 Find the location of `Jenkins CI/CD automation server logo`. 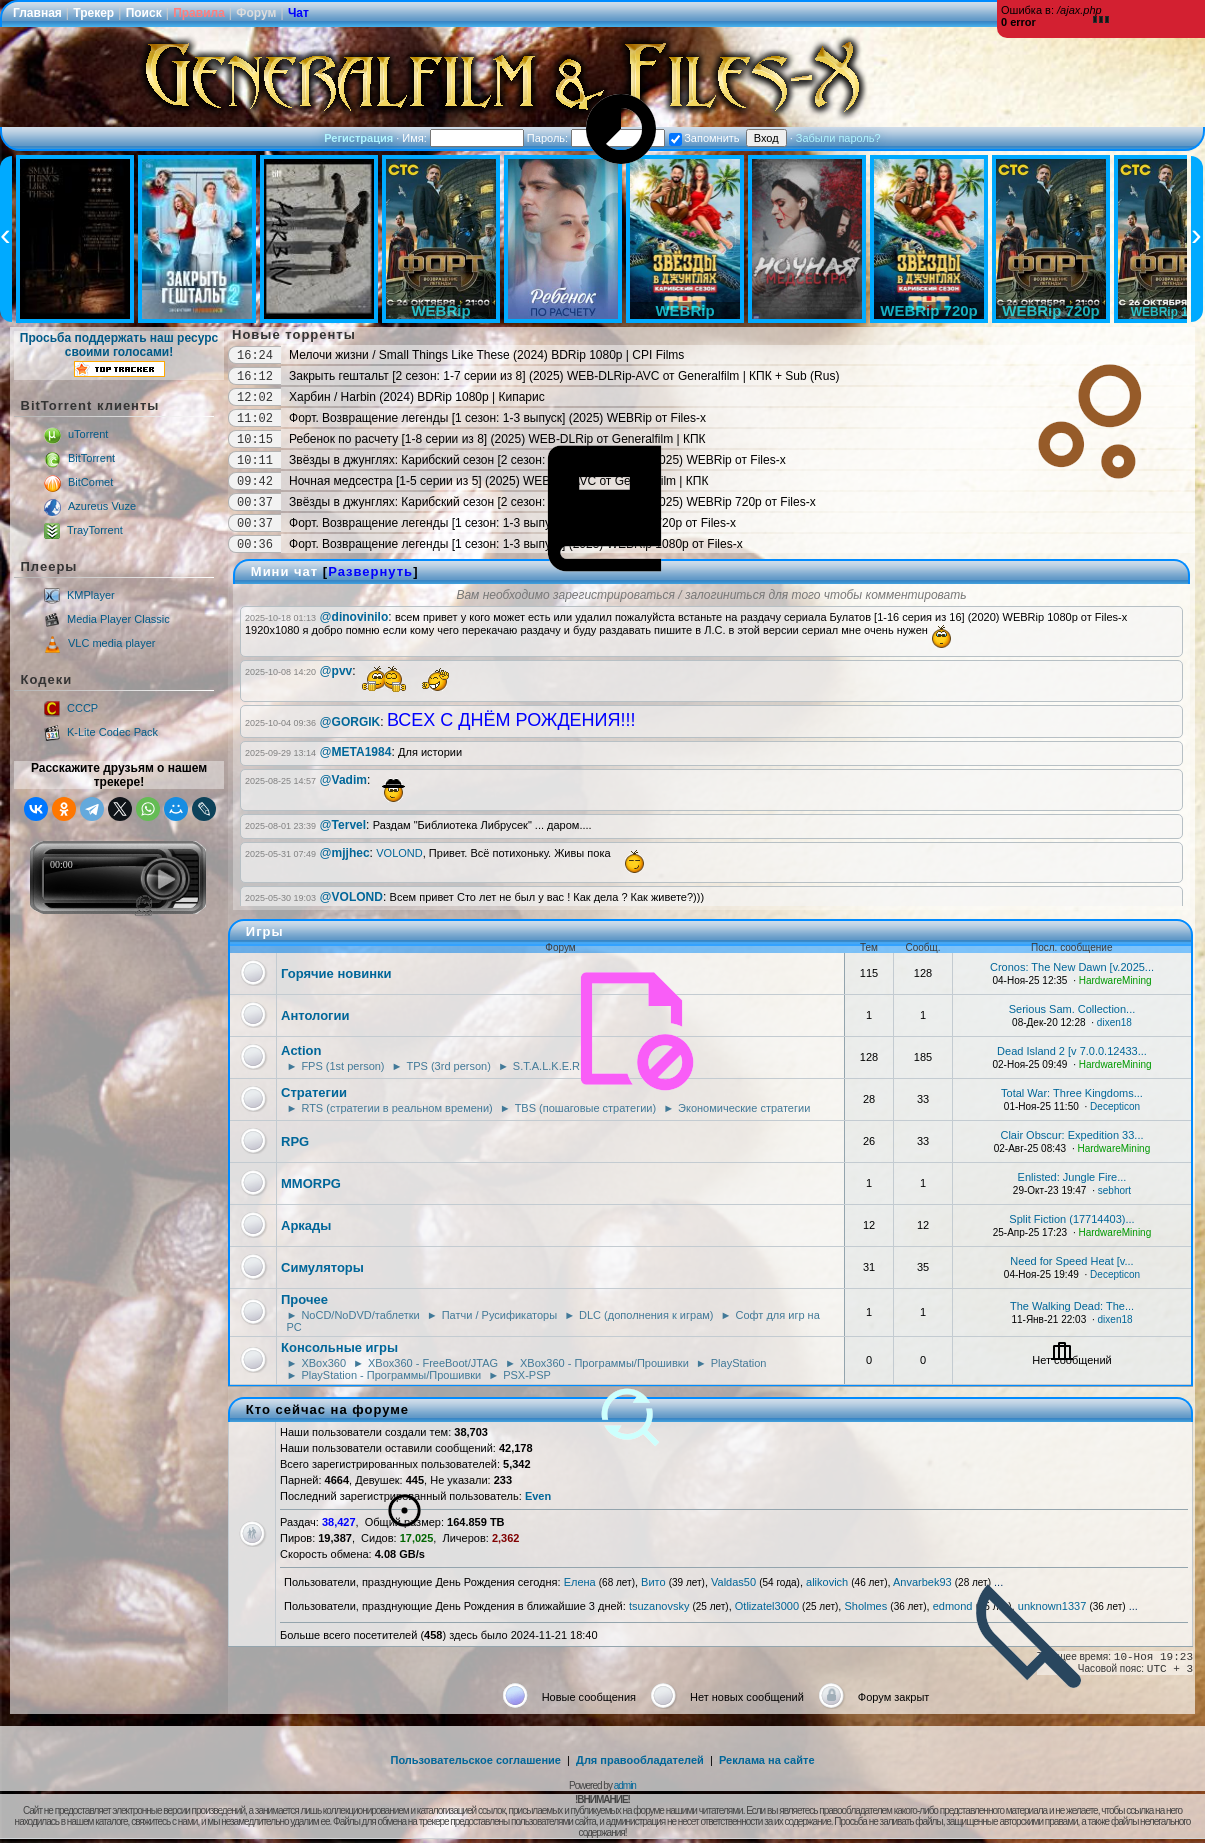

Jenkins CI/CD automation server logo is located at coordinates (143, 905).